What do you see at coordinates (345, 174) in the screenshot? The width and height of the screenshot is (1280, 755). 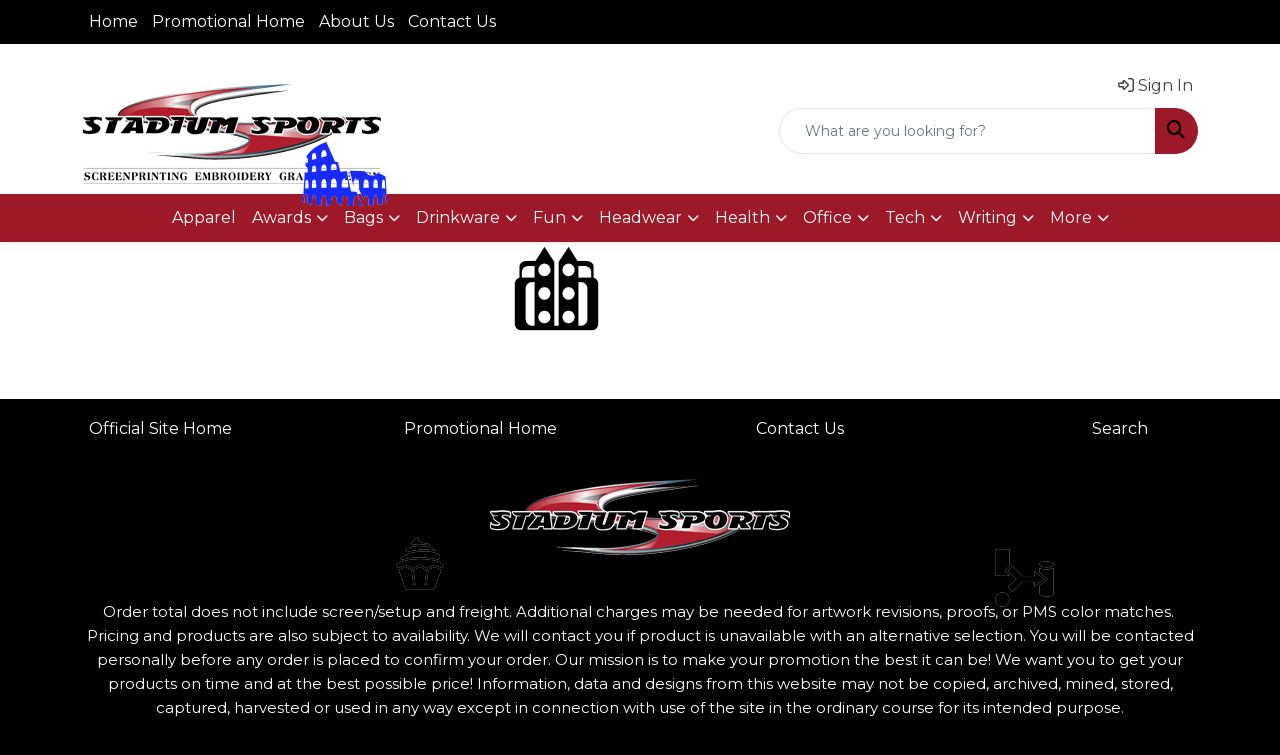 I see `view historical landmarks or monuments` at bounding box center [345, 174].